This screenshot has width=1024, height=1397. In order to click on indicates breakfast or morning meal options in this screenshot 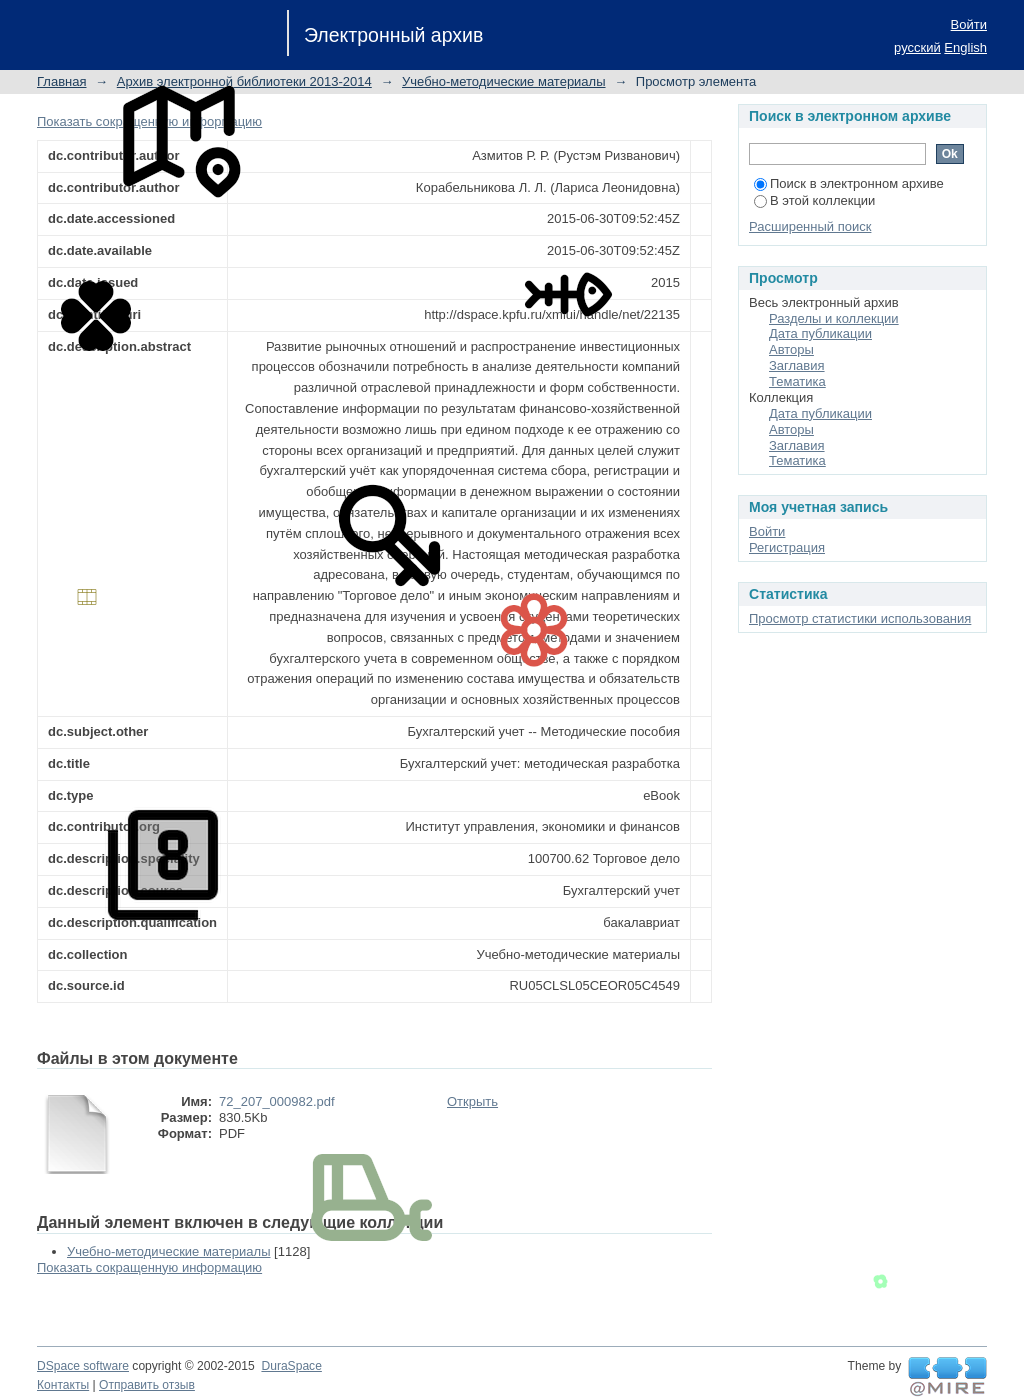, I will do `click(880, 1281)`.